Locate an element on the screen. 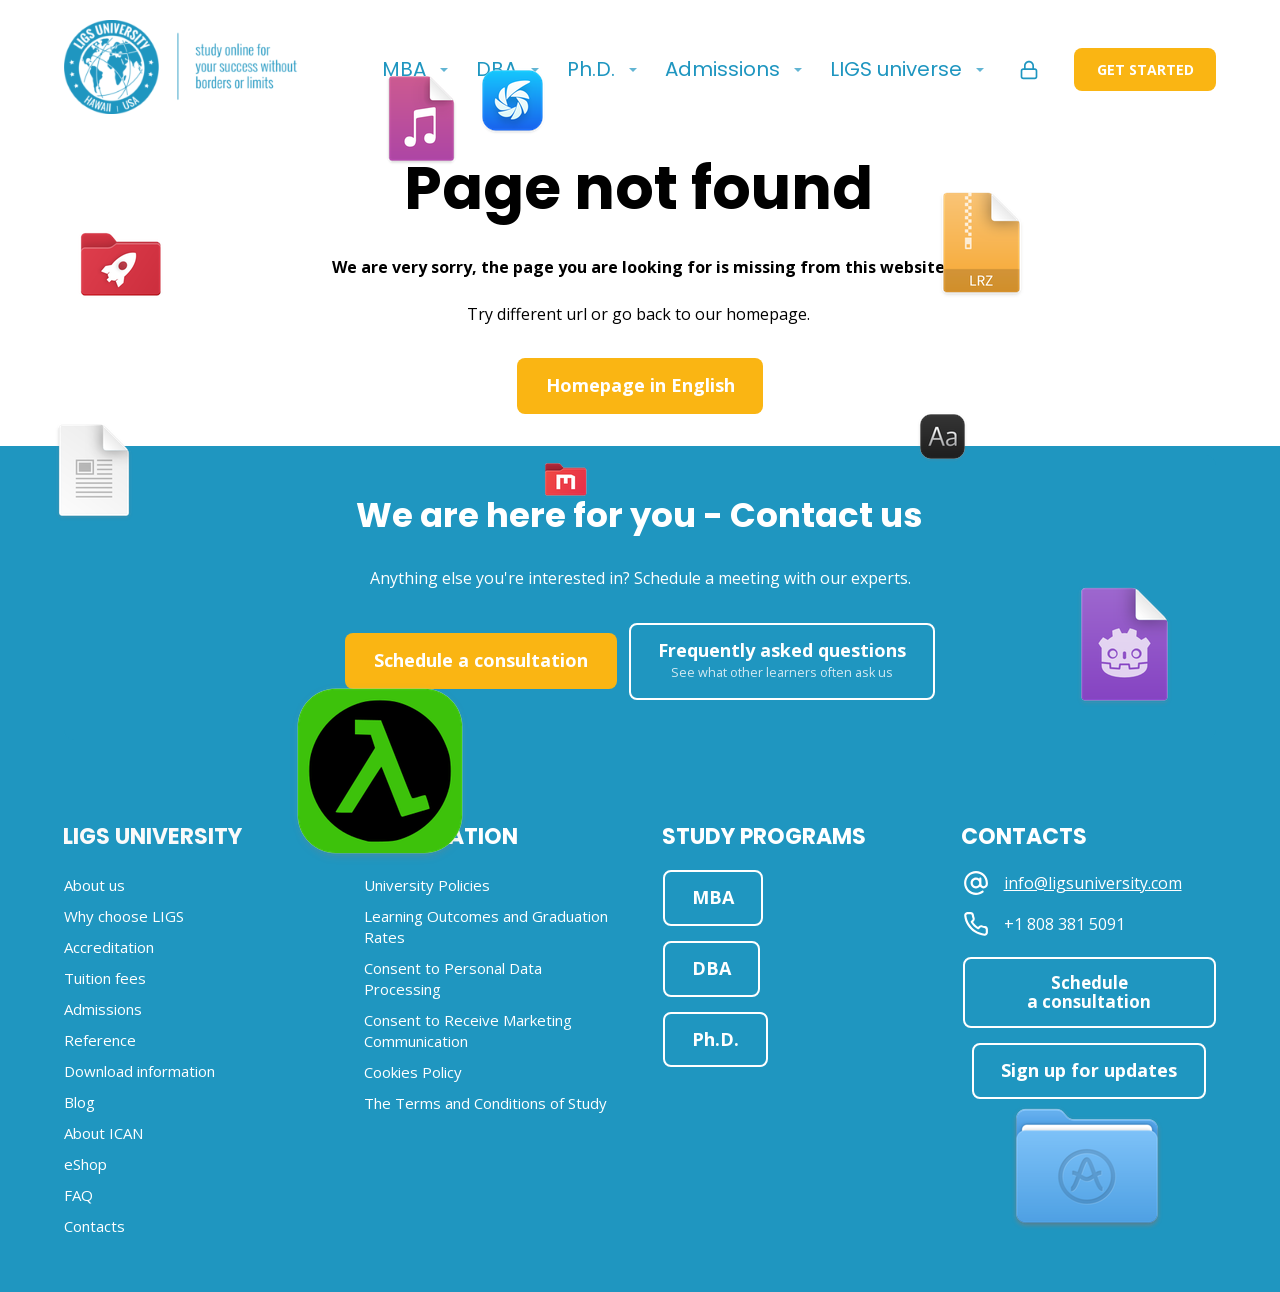 The height and width of the screenshot is (1292, 1280). open font management settings is located at coordinates (942, 436).